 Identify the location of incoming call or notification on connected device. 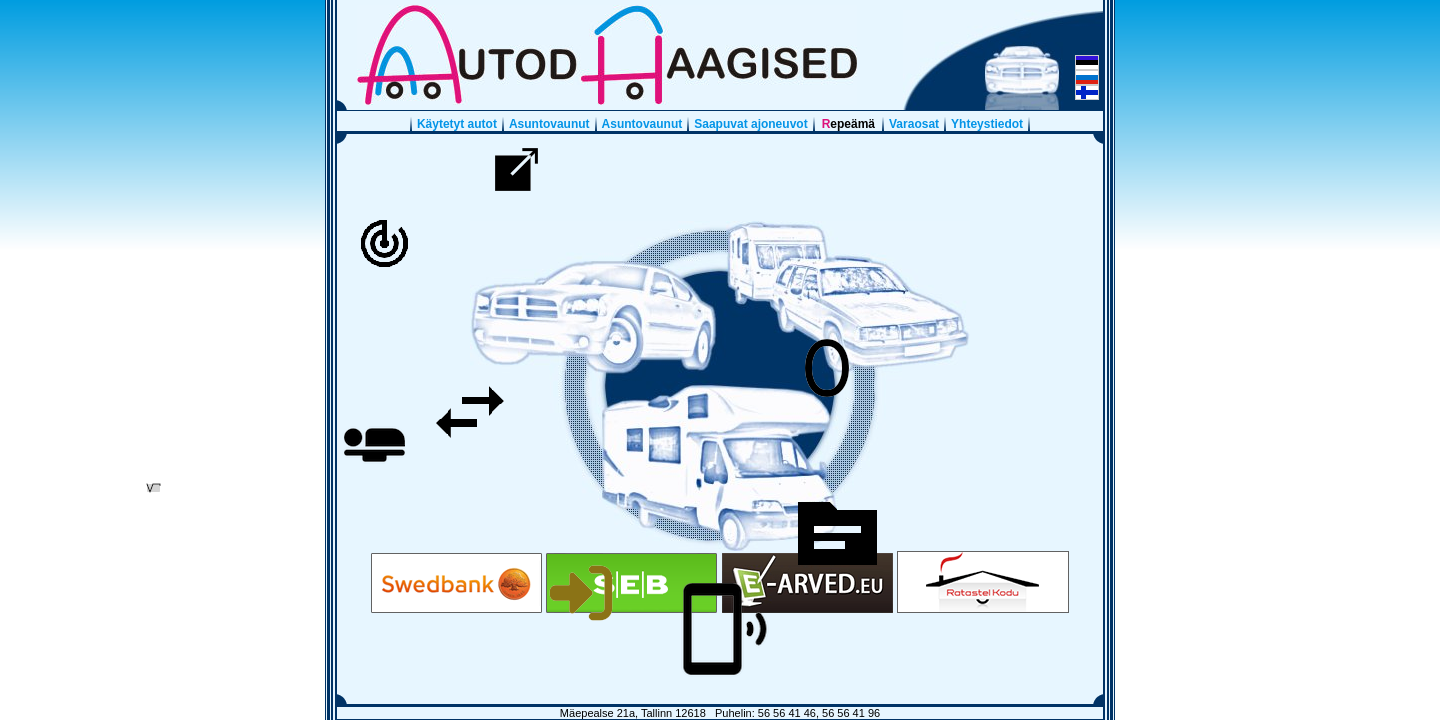
(725, 629).